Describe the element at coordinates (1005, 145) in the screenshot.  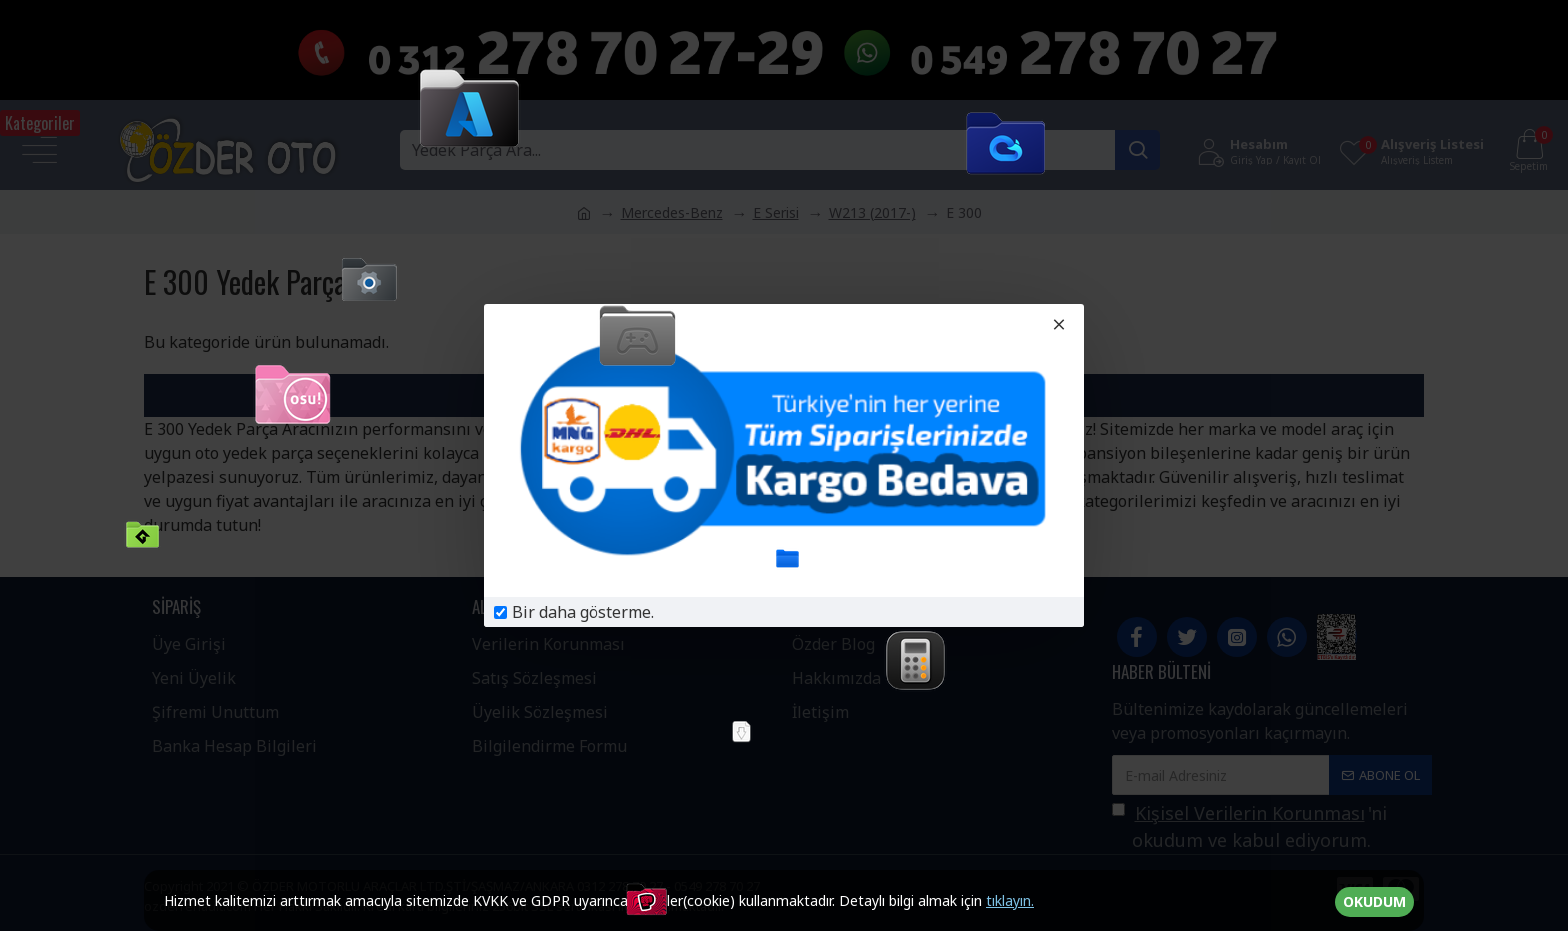
I see `open wondershare inclowdz cloud storage folder` at that location.